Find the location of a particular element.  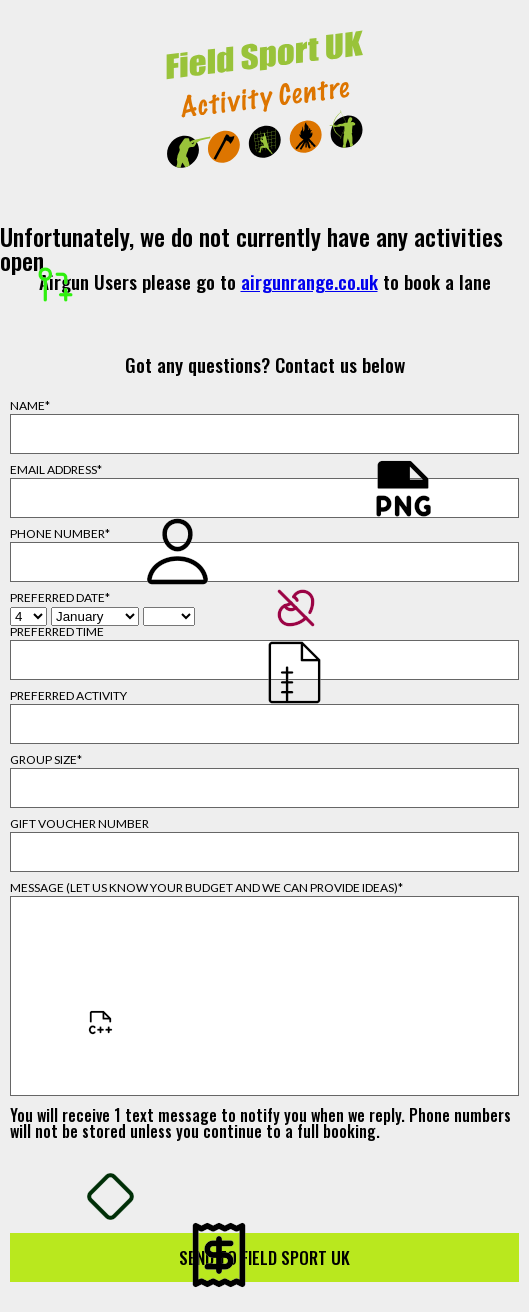

indicates a PNG image file is located at coordinates (403, 491).